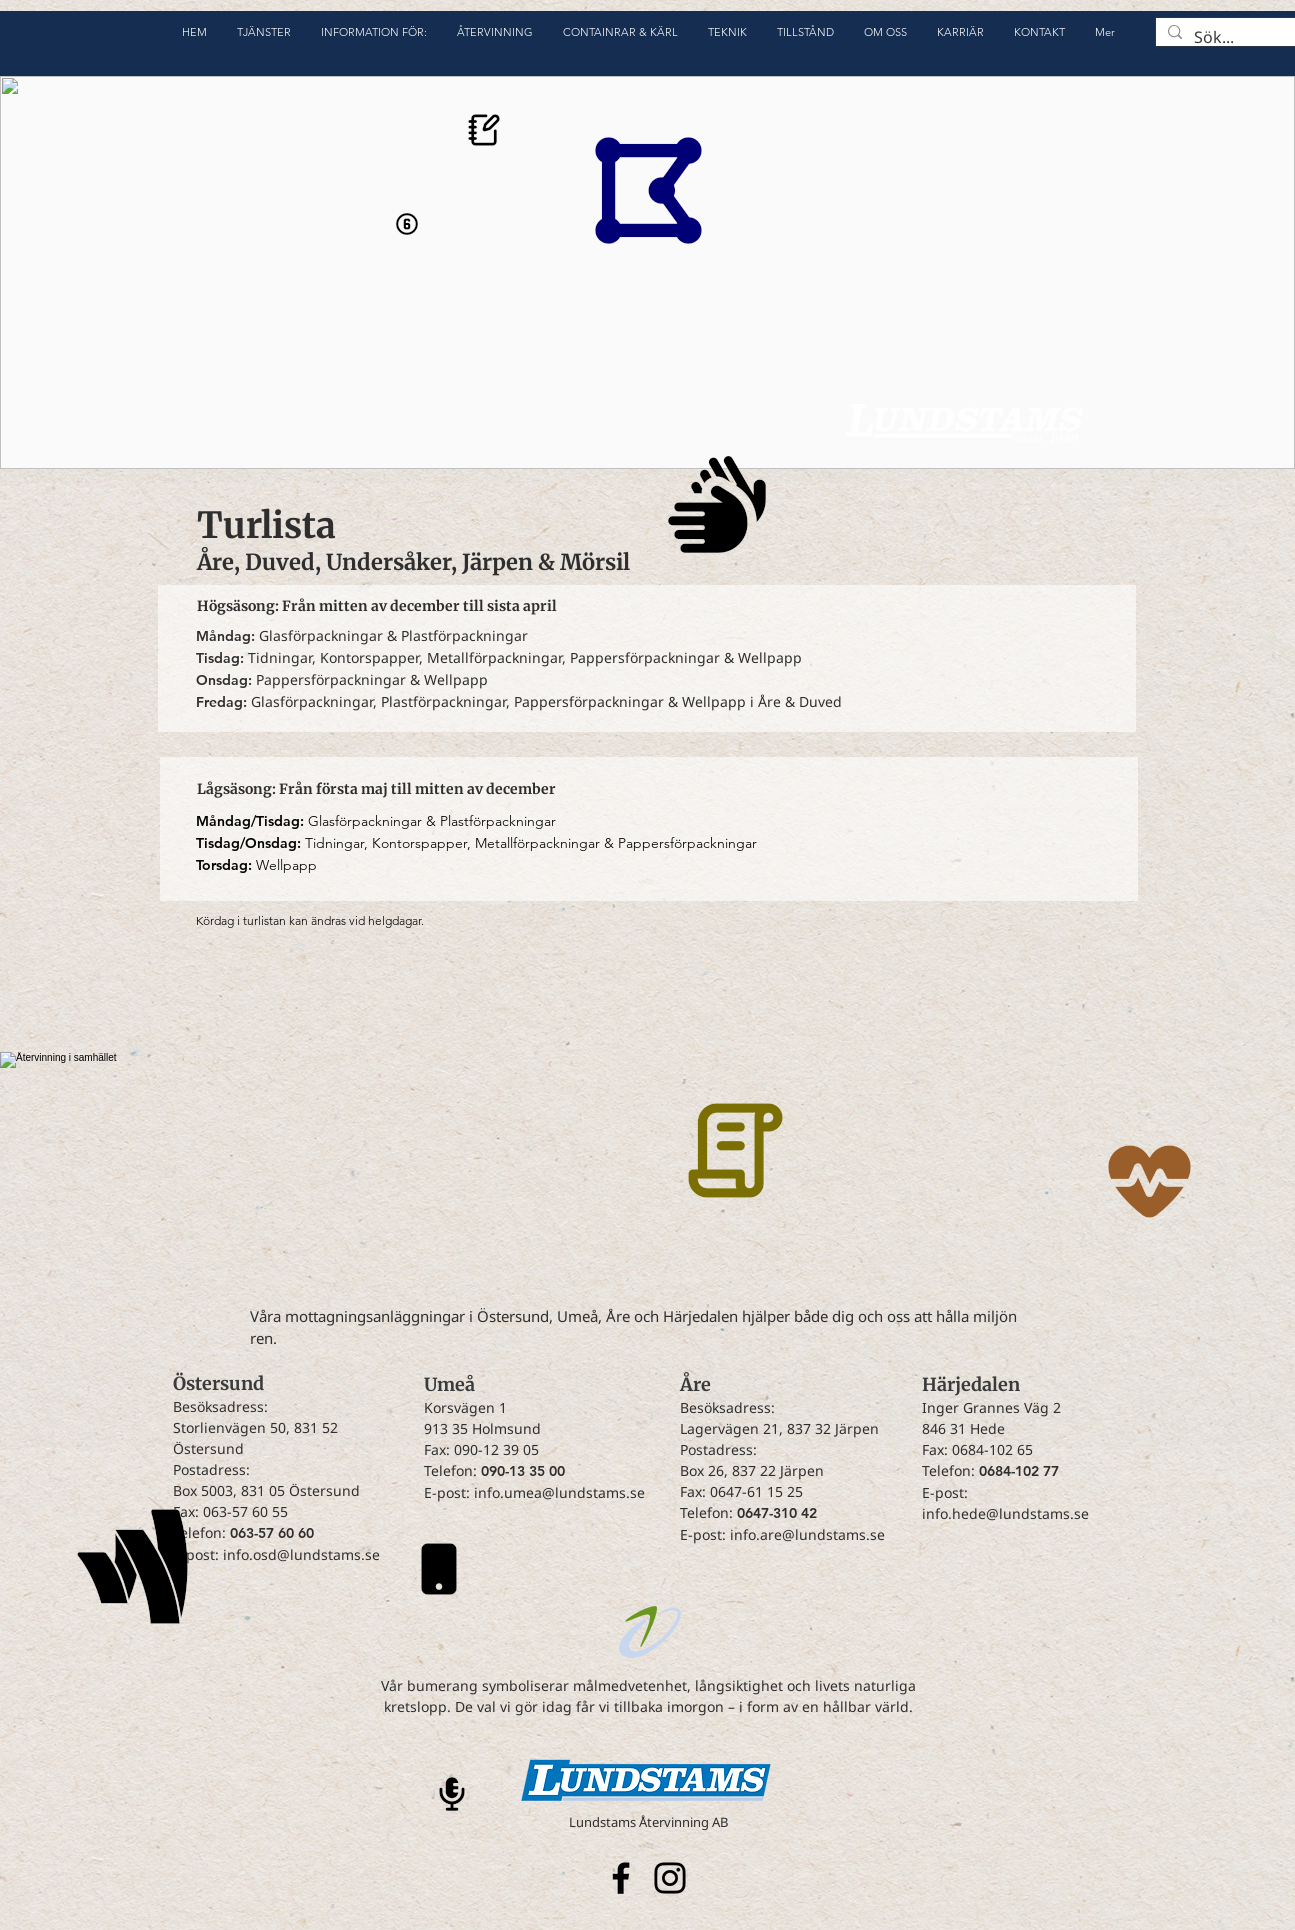  What do you see at coordinates (735, 1150) in the screenshot?
I see `view license or terms of service` at bounding box center [735, 1150].